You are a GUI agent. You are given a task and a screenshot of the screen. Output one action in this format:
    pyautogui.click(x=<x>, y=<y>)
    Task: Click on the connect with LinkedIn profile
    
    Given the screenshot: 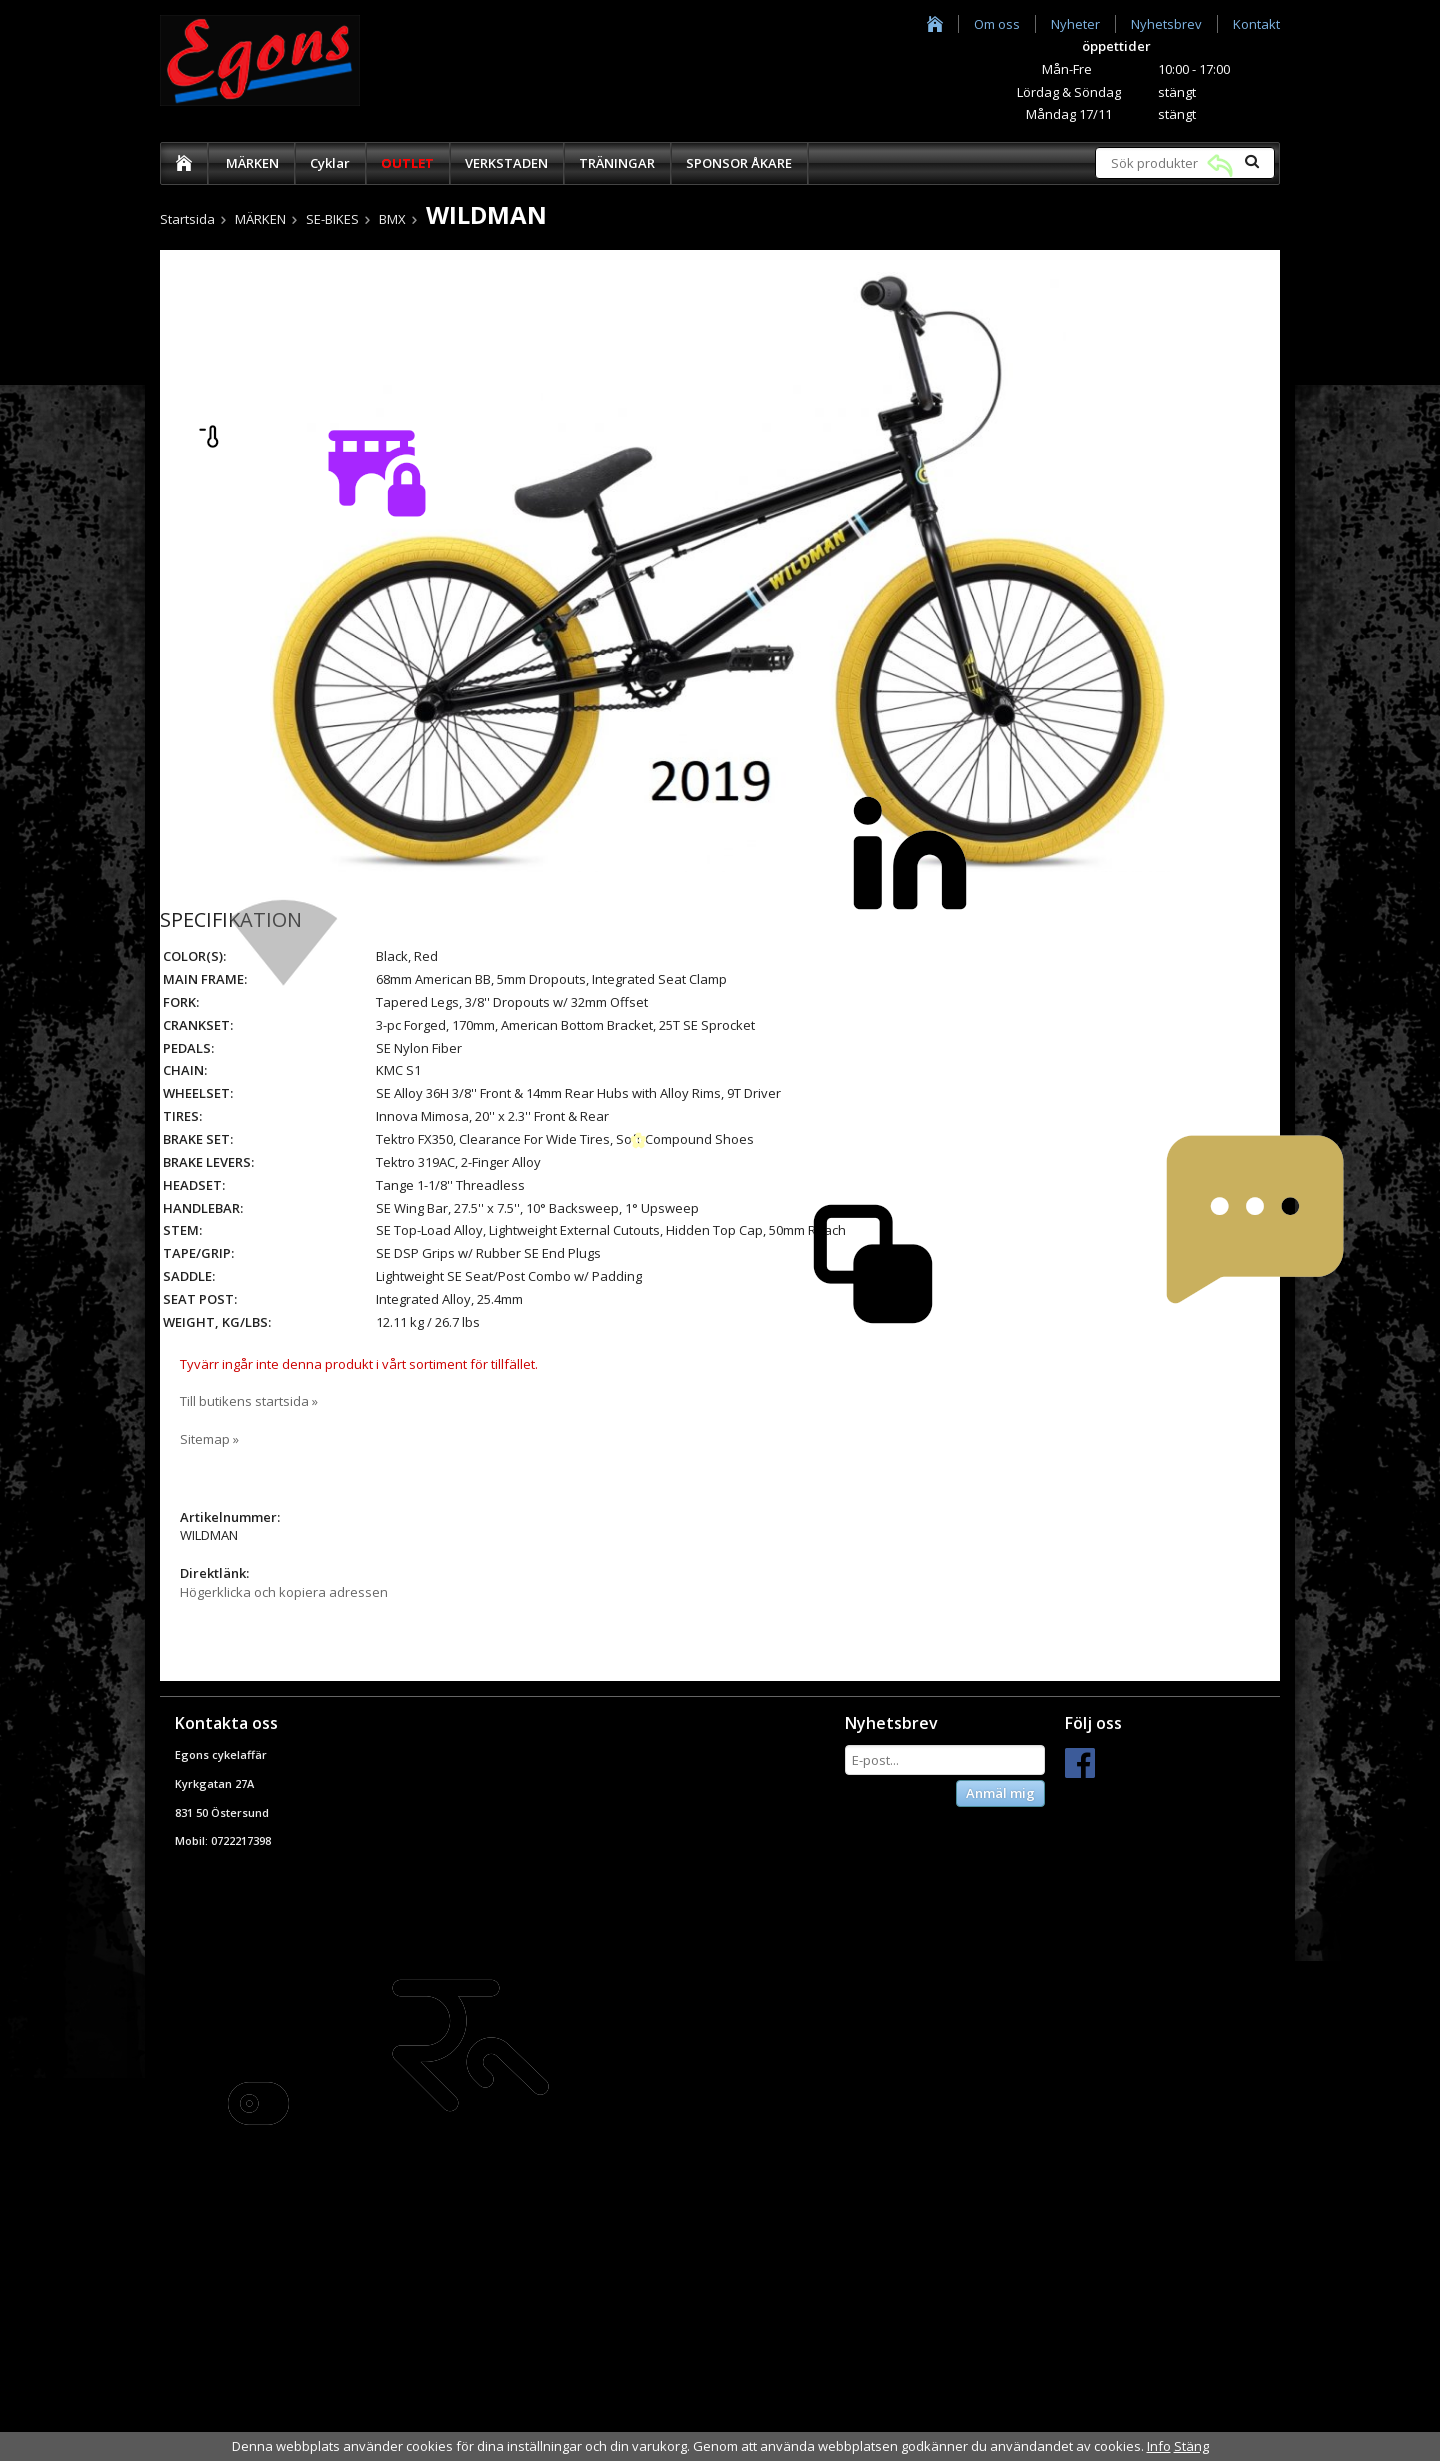 What is the action you would take?
    pyautogui.click(x=910, y=853)
    